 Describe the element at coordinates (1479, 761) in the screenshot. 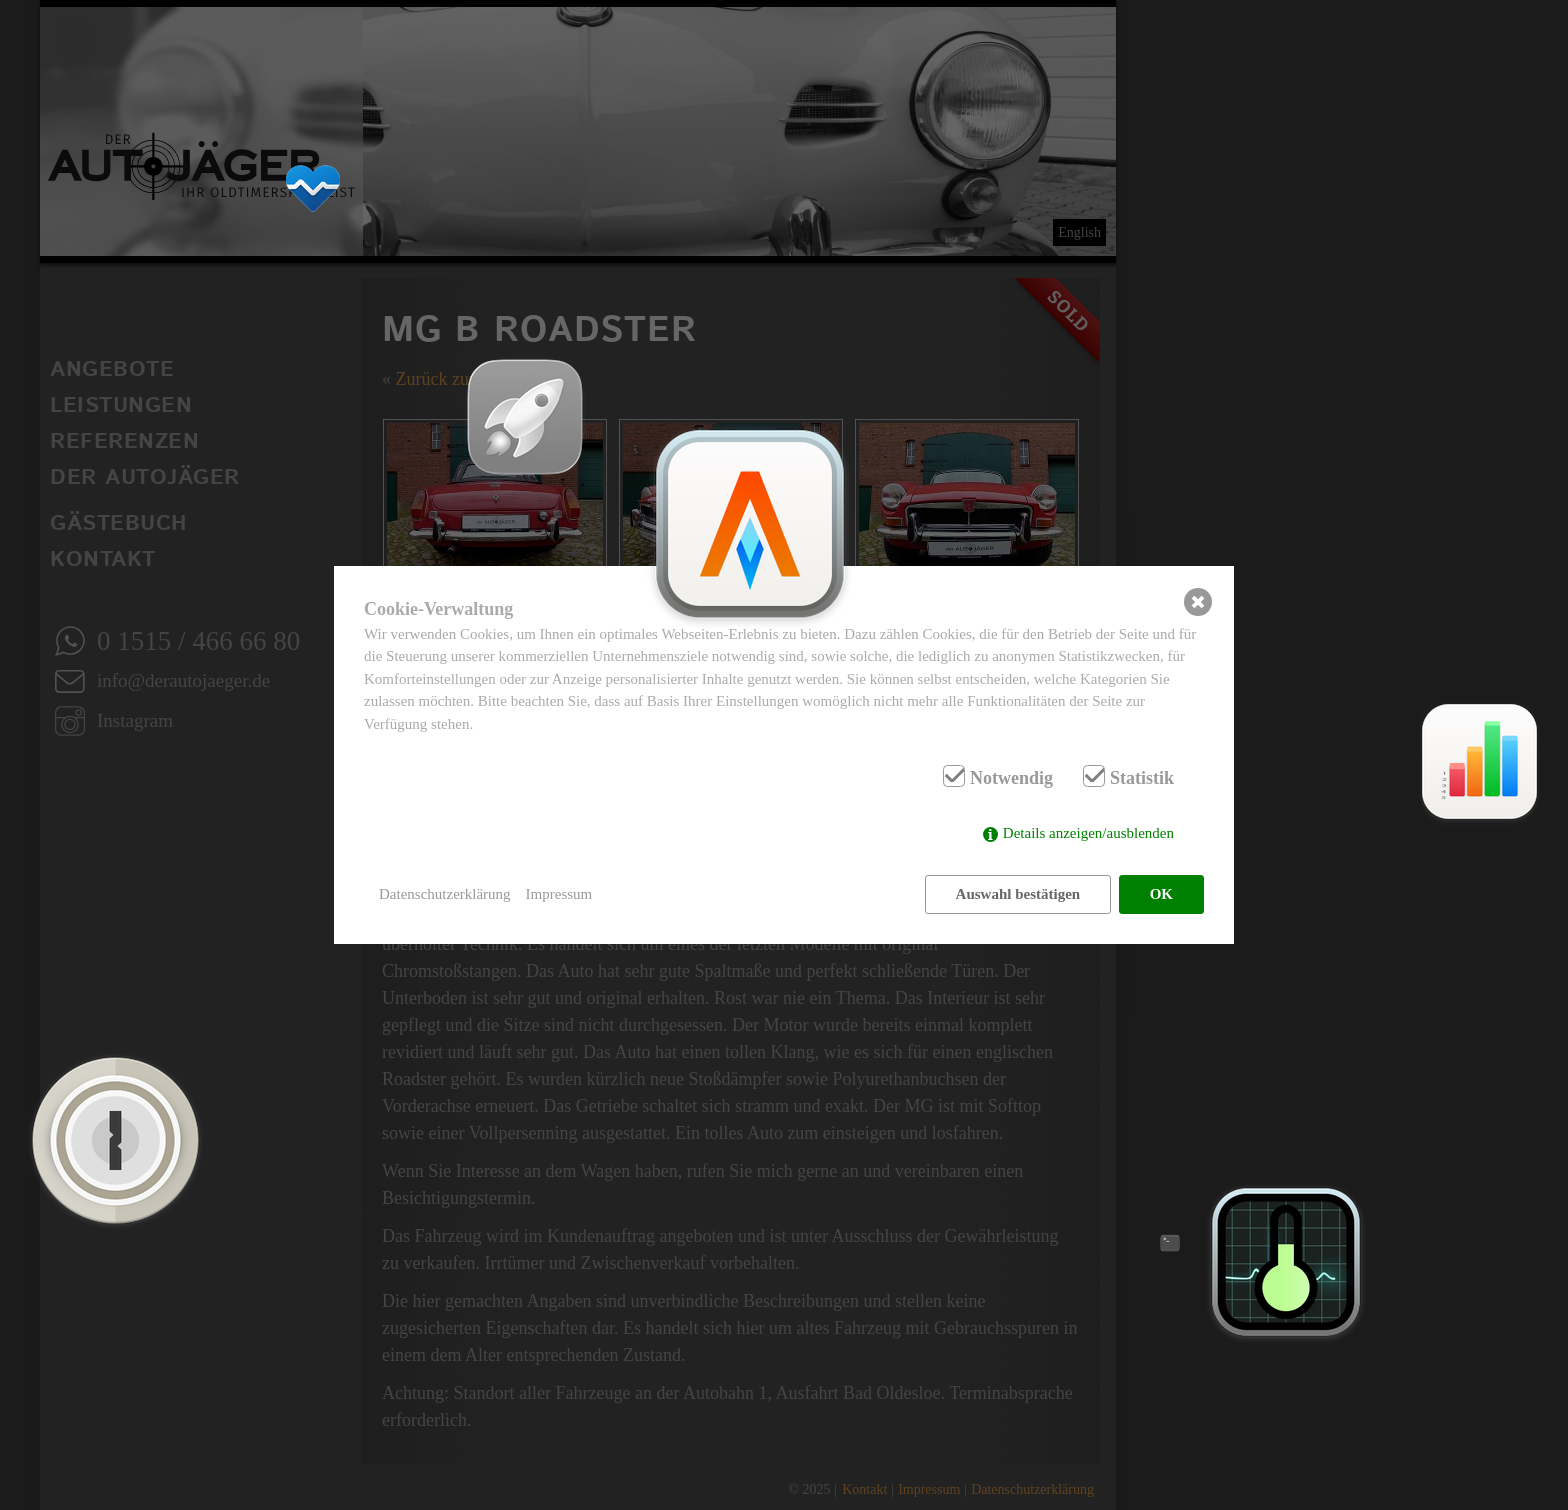

I see `open calligra sheets spreadsheet application` at that location.